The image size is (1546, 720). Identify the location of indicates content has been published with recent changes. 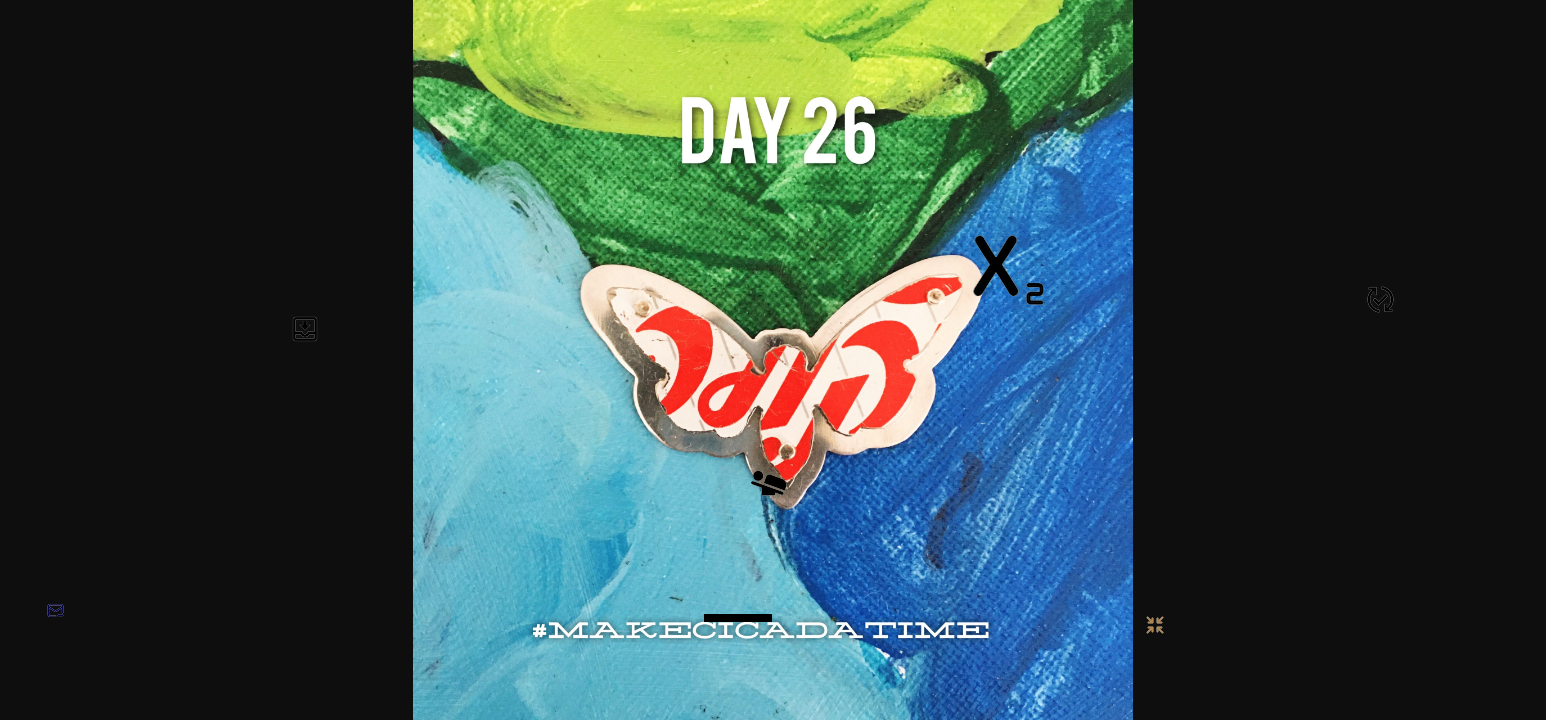
(1380, 299).